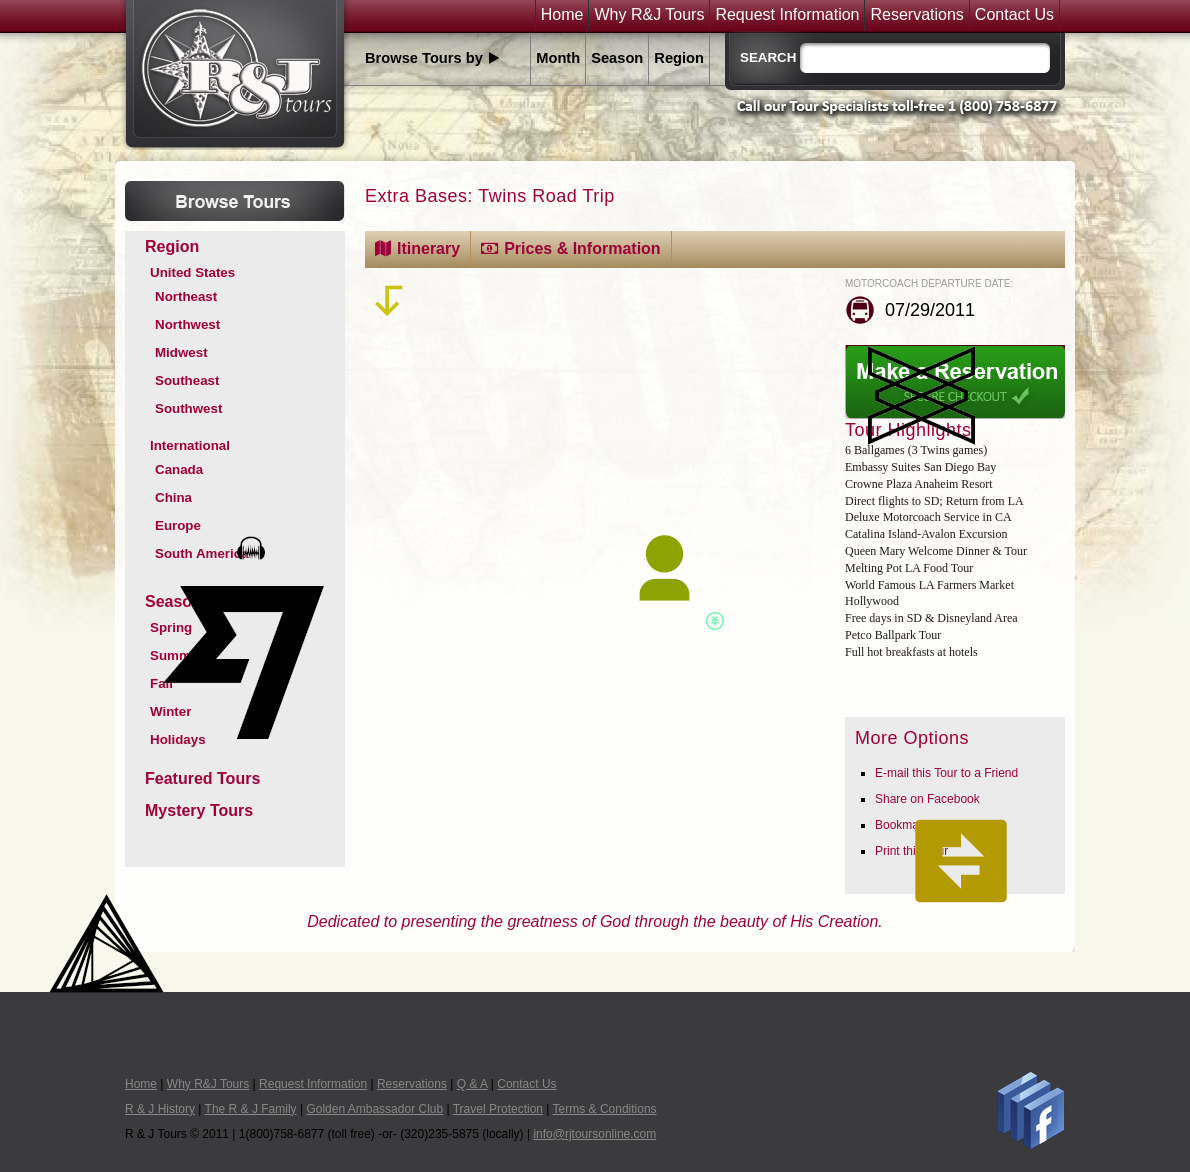  Describe the element at coordinates (251, 548) in the screenshot. I see `open audacity audio editor` at that location.